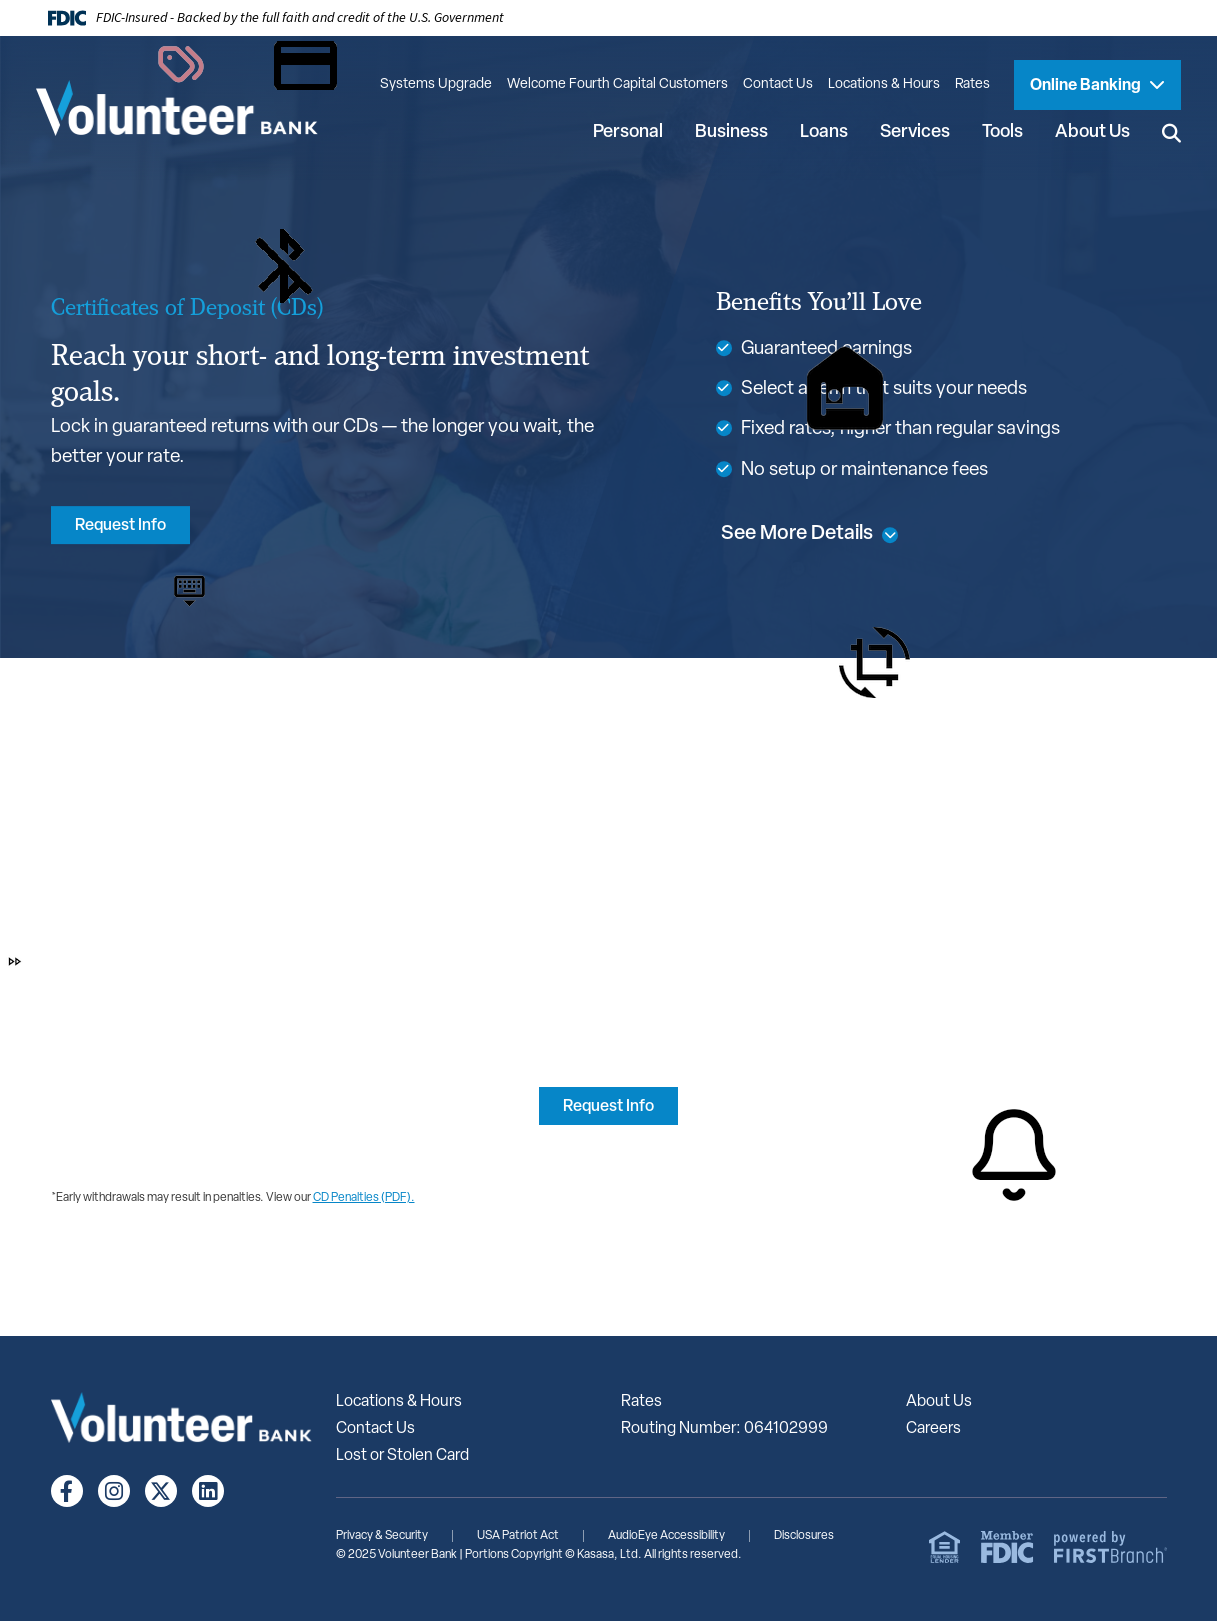 This screenshot has width=1217, height=1621. What do you see at coordinates (1014, 1155) in the screenshot?
I see `view notifications` at bounding box center [1014, 1155].